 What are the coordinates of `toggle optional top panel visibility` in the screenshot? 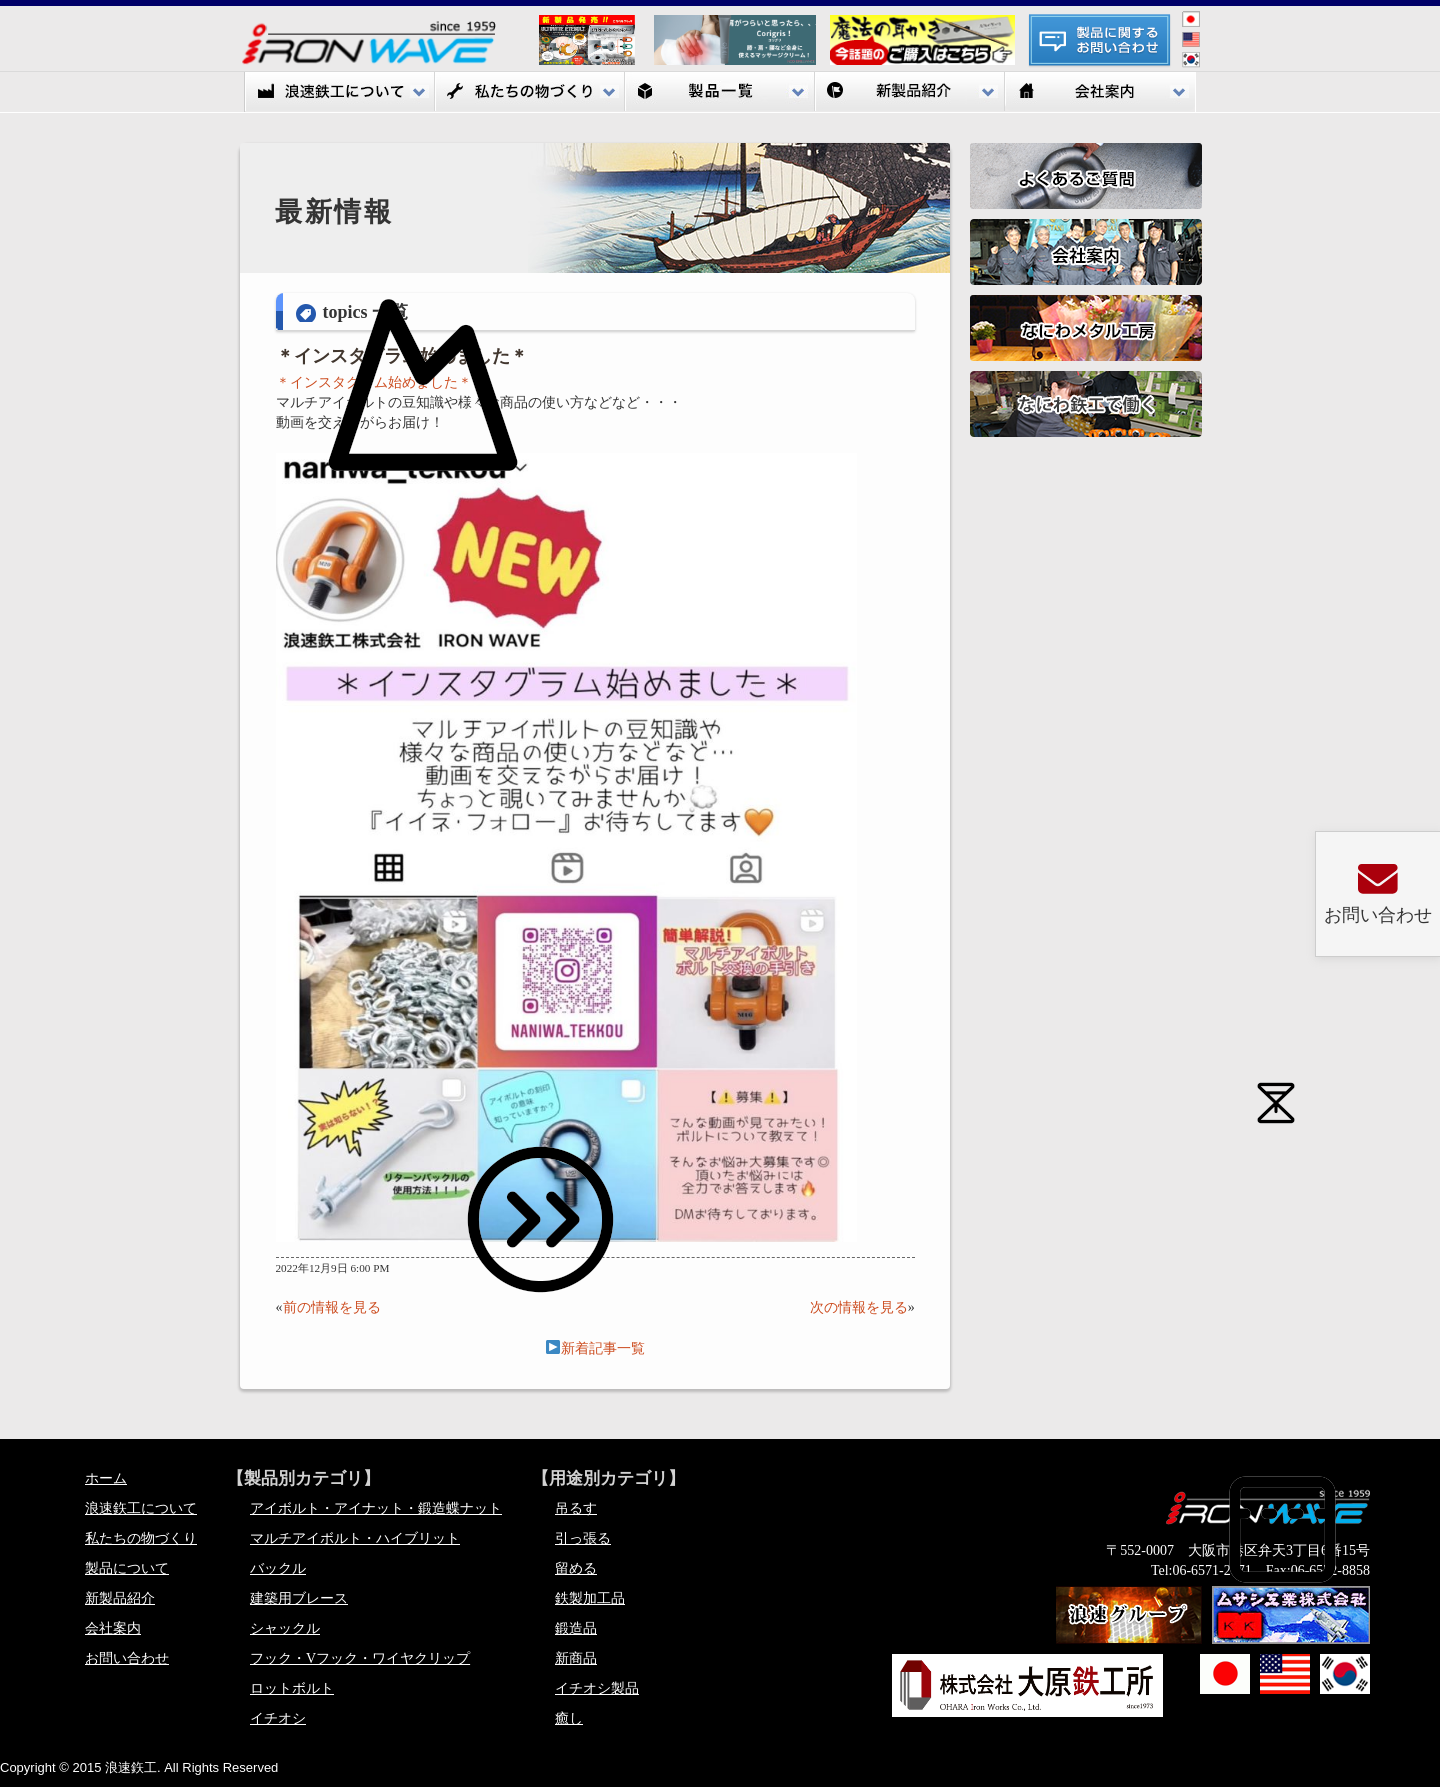 It's located at (1282, 1529).